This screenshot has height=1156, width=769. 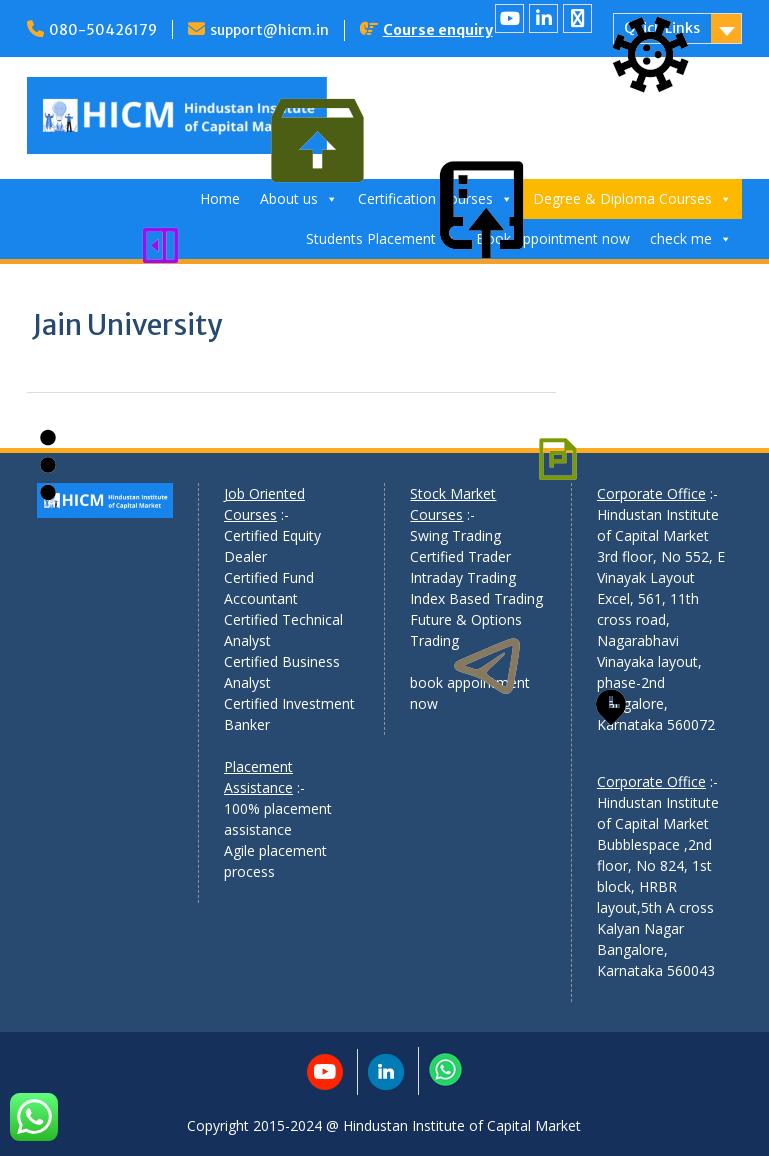 What do you see at coordinates (481, 207) in the screenshot?
I see `view commit history for a repository` at bounding box center [481, 207].